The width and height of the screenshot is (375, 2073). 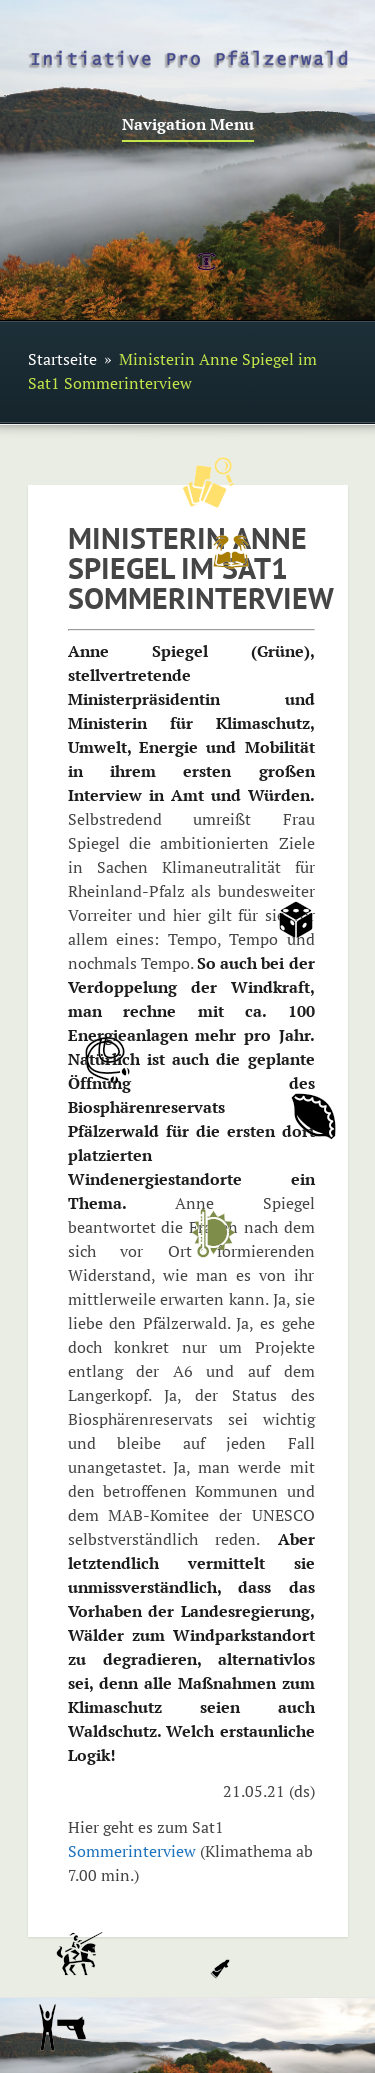 What do you see at coordinates (313, 1116) in the screenshot?
I see `select dumpling as a food item` at bounding box center [313, 1116].